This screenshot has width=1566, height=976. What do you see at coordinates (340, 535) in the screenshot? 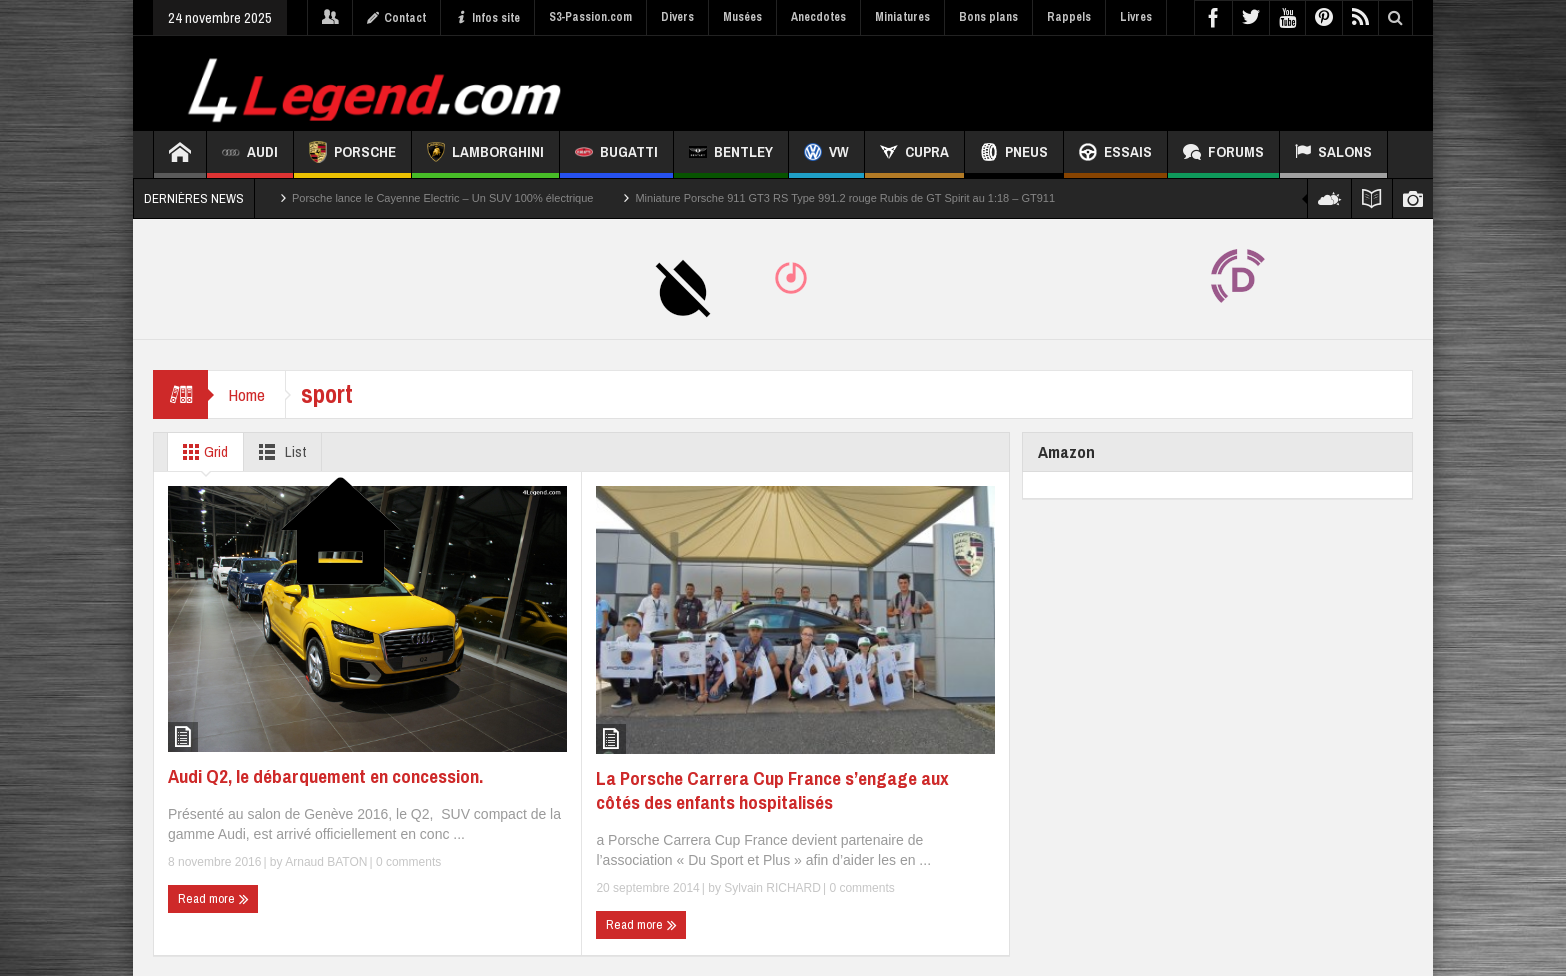
I see `navigate to home screen` at bounding box center [340, 535].